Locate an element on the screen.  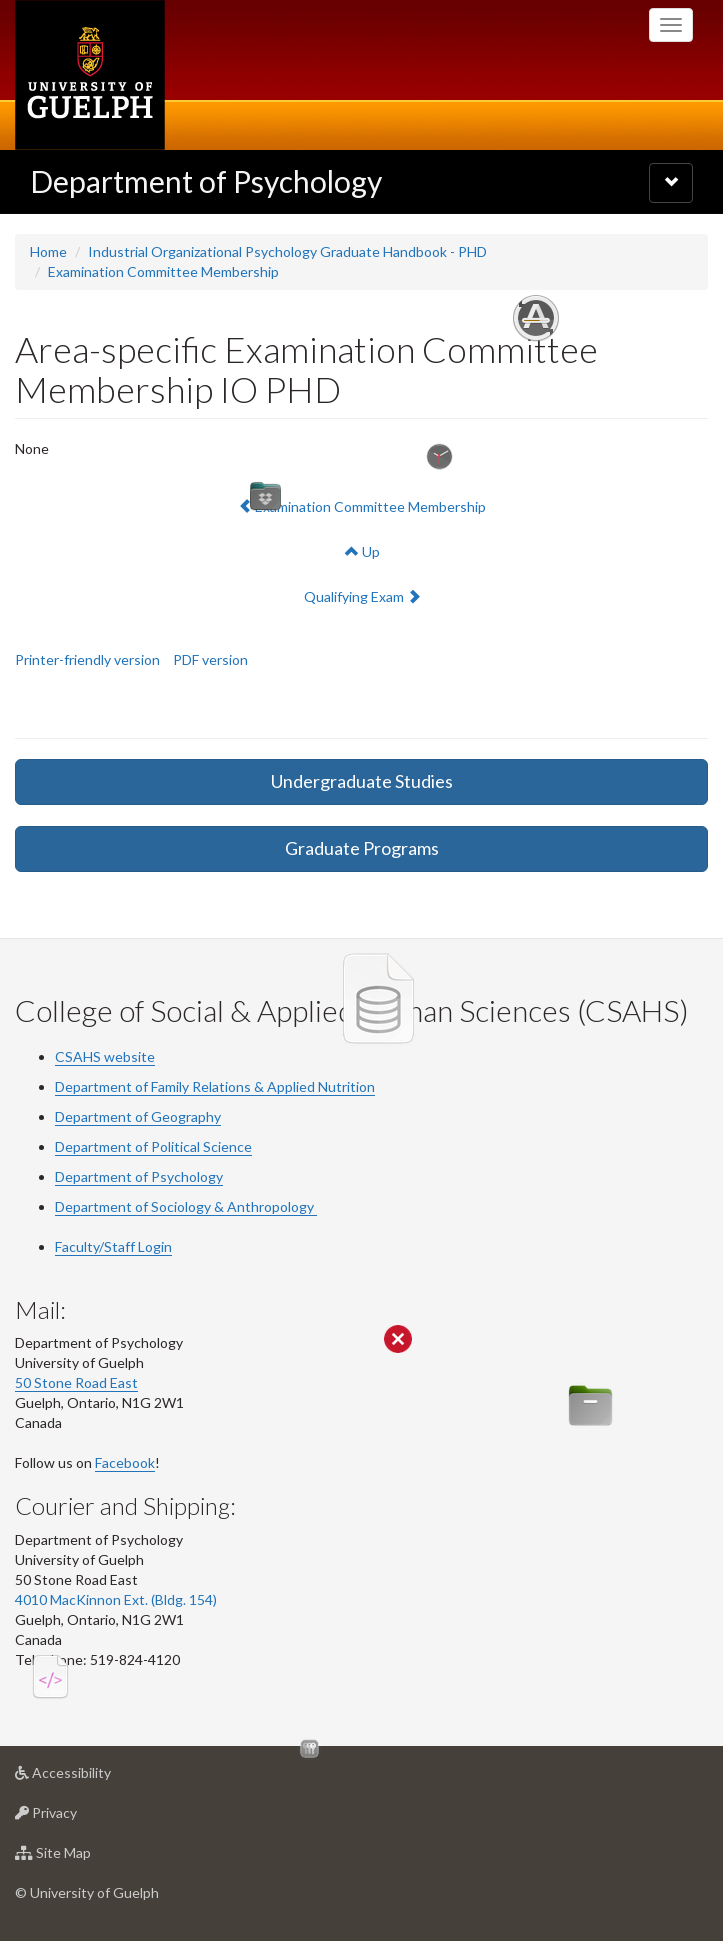
stop or cancel the current action is located at coordinates (398, 1339).